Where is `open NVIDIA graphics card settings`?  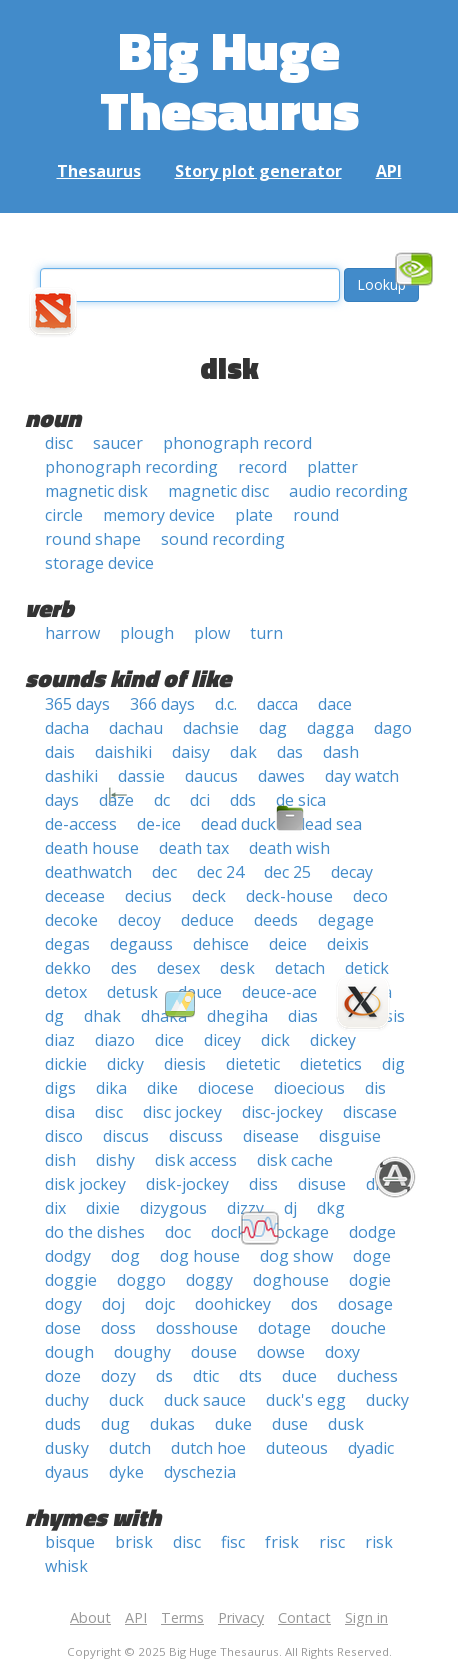 open NVIDIA graphics card settings is located at coordinates (414, 269).